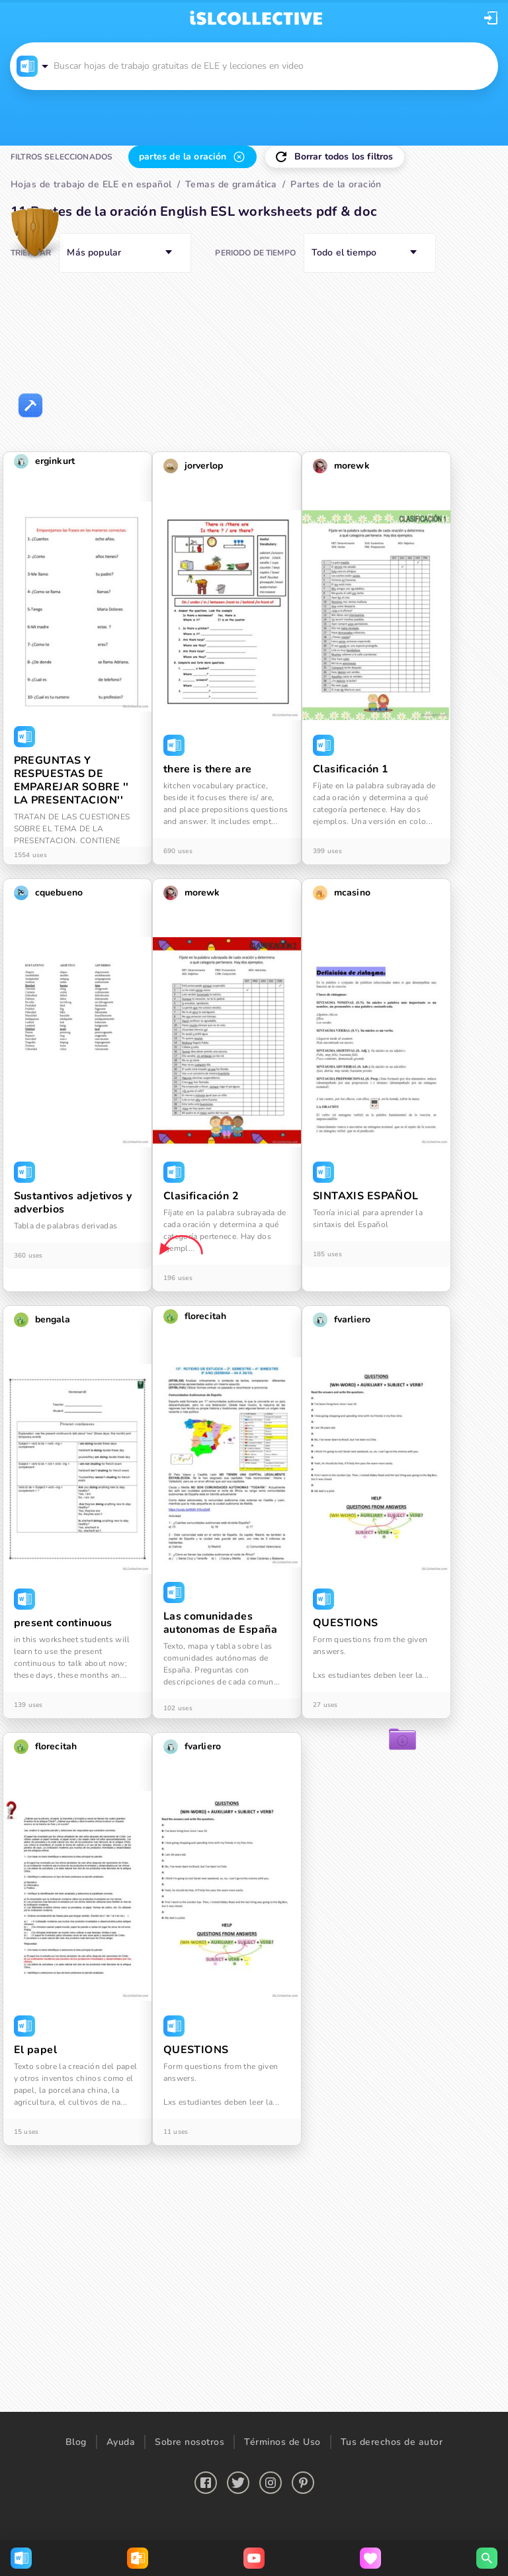 This screenshot has width=508, height=2576. What do you see at coordinates (374, 1104) in the screenshot?
I see `open the games application` at bounding box center [374, 1104].